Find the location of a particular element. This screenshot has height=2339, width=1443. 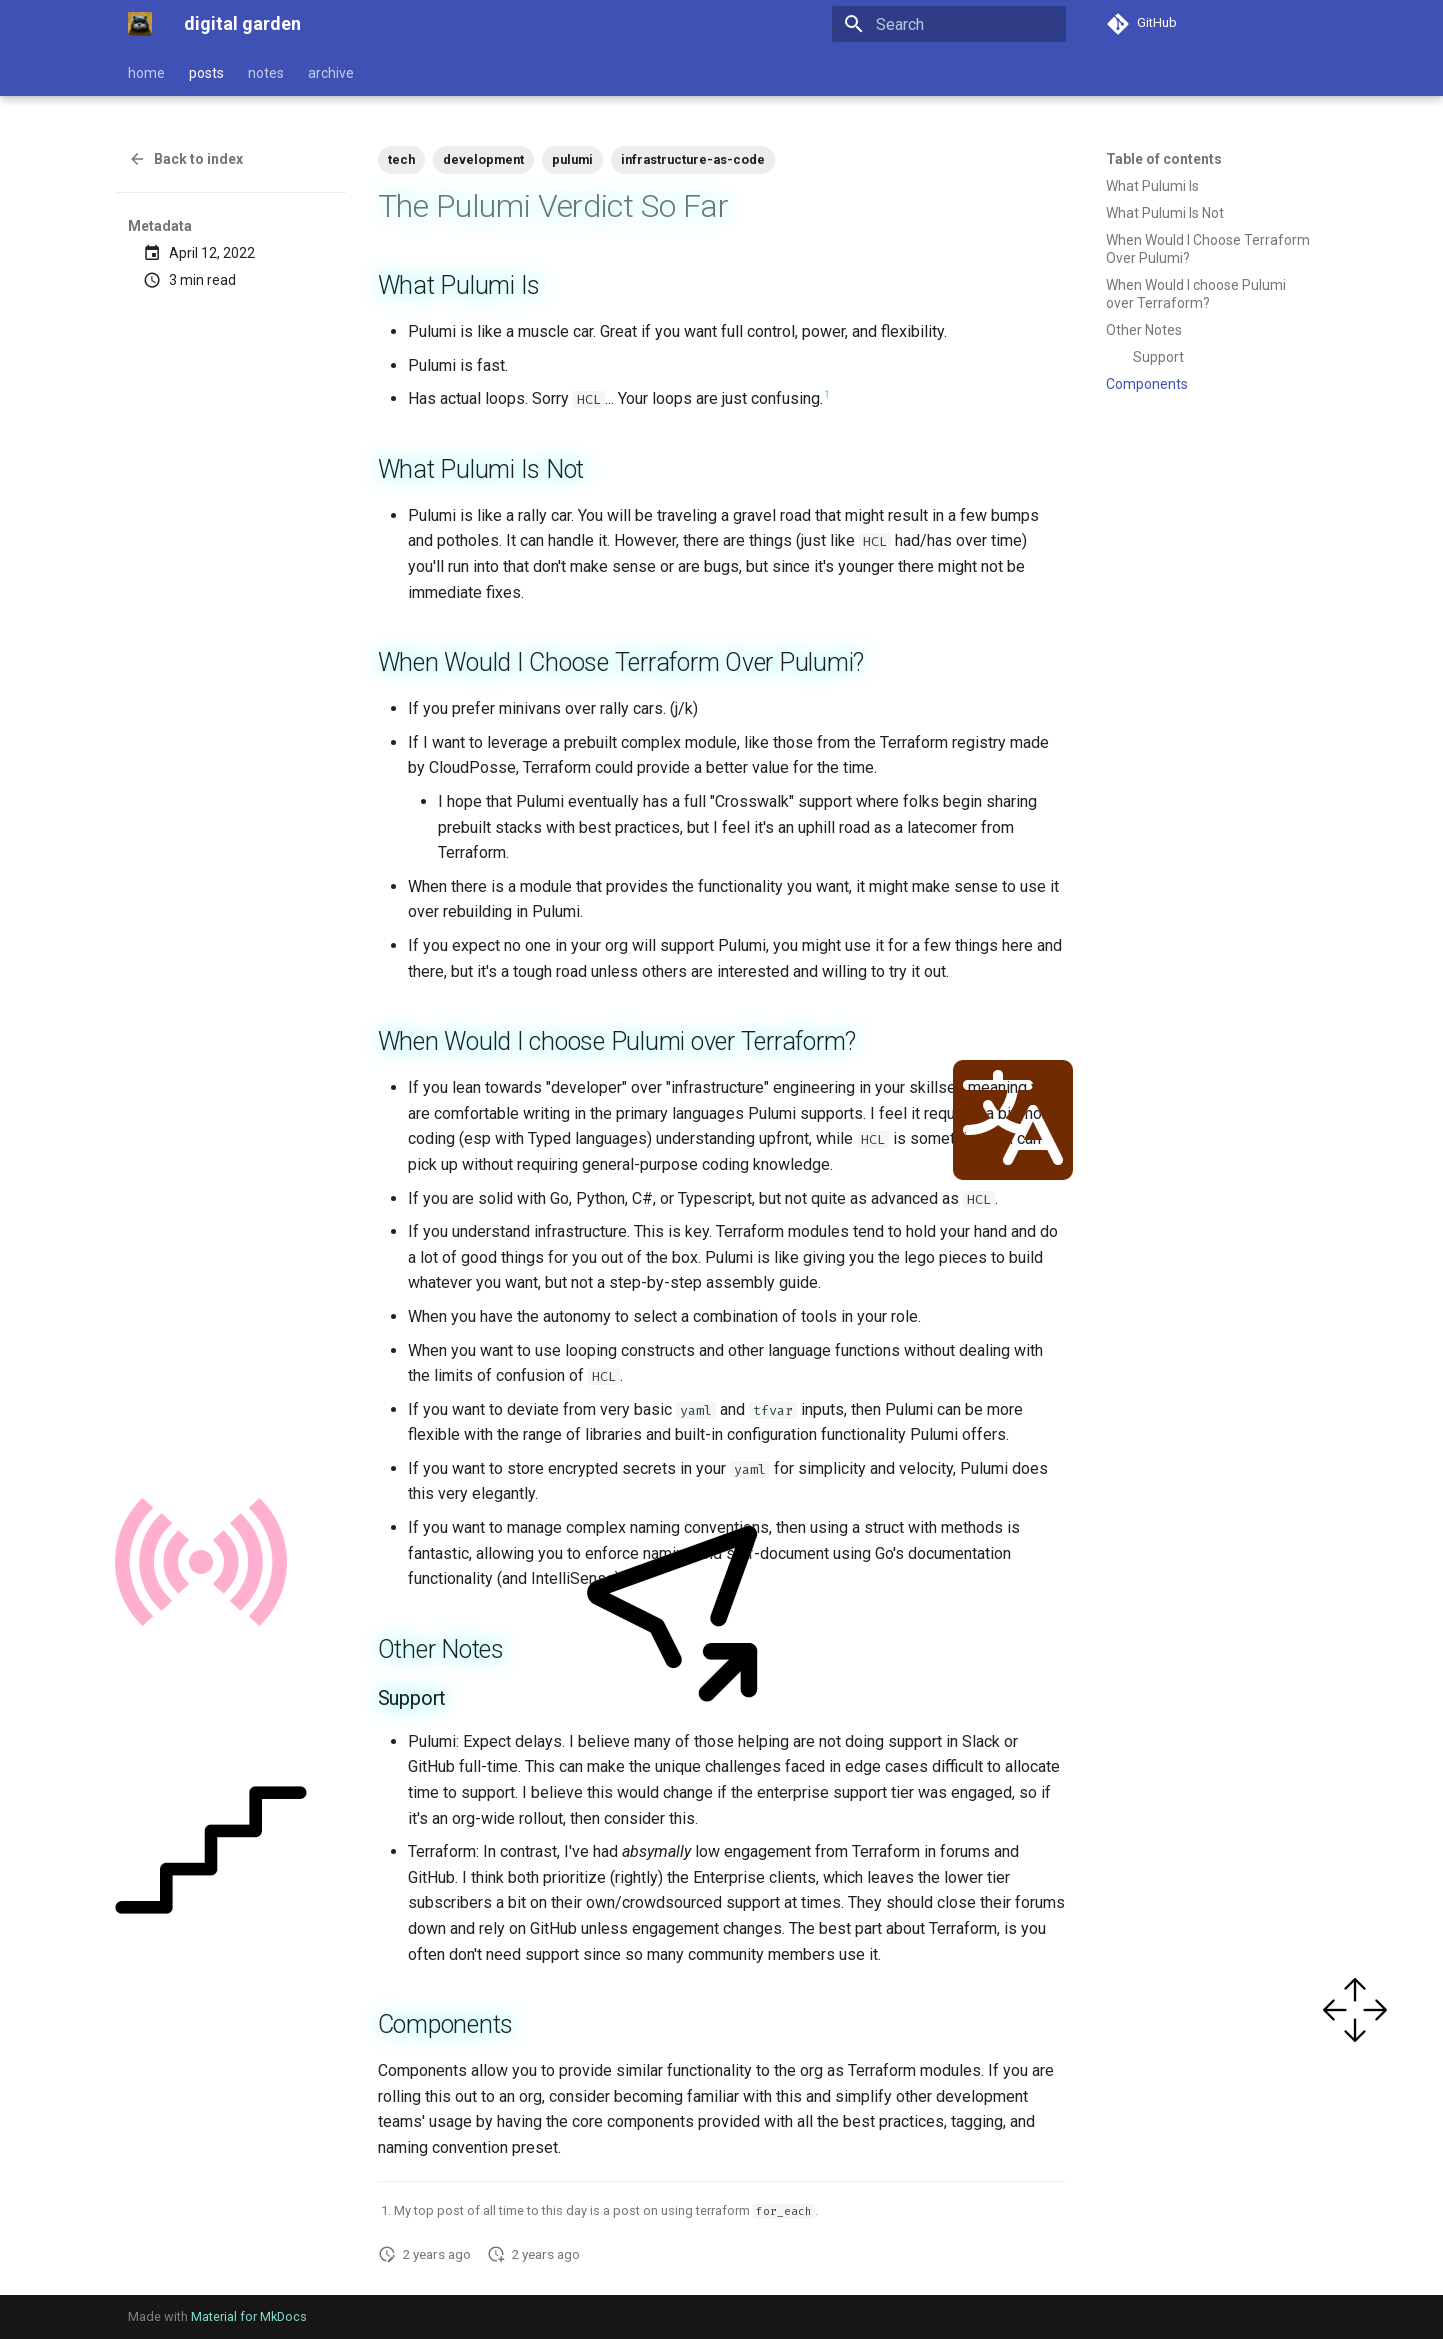

access radio or audio streaming is located at coordinates (201, 1562).